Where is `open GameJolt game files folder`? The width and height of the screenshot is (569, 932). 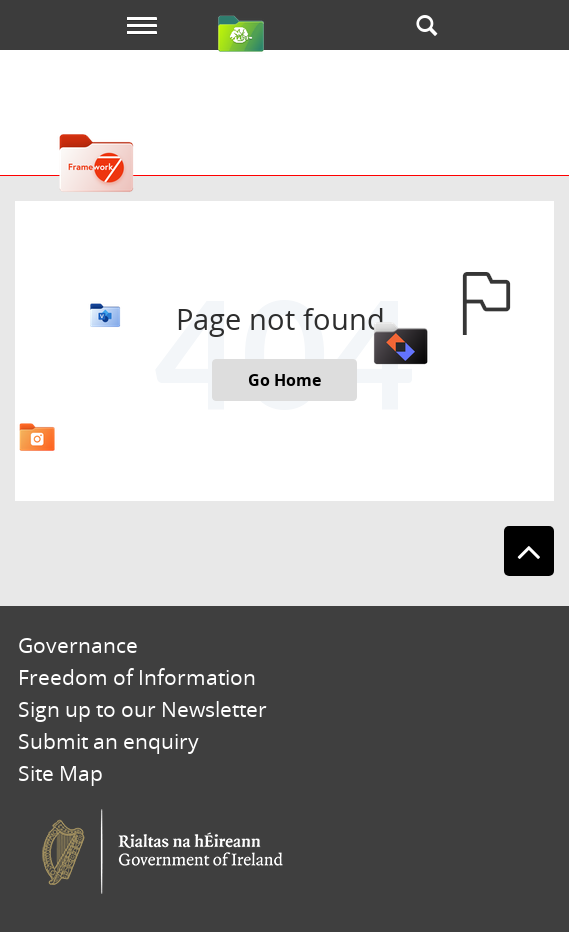 open GameJolt game files folder is located at coordinates (241, 35).